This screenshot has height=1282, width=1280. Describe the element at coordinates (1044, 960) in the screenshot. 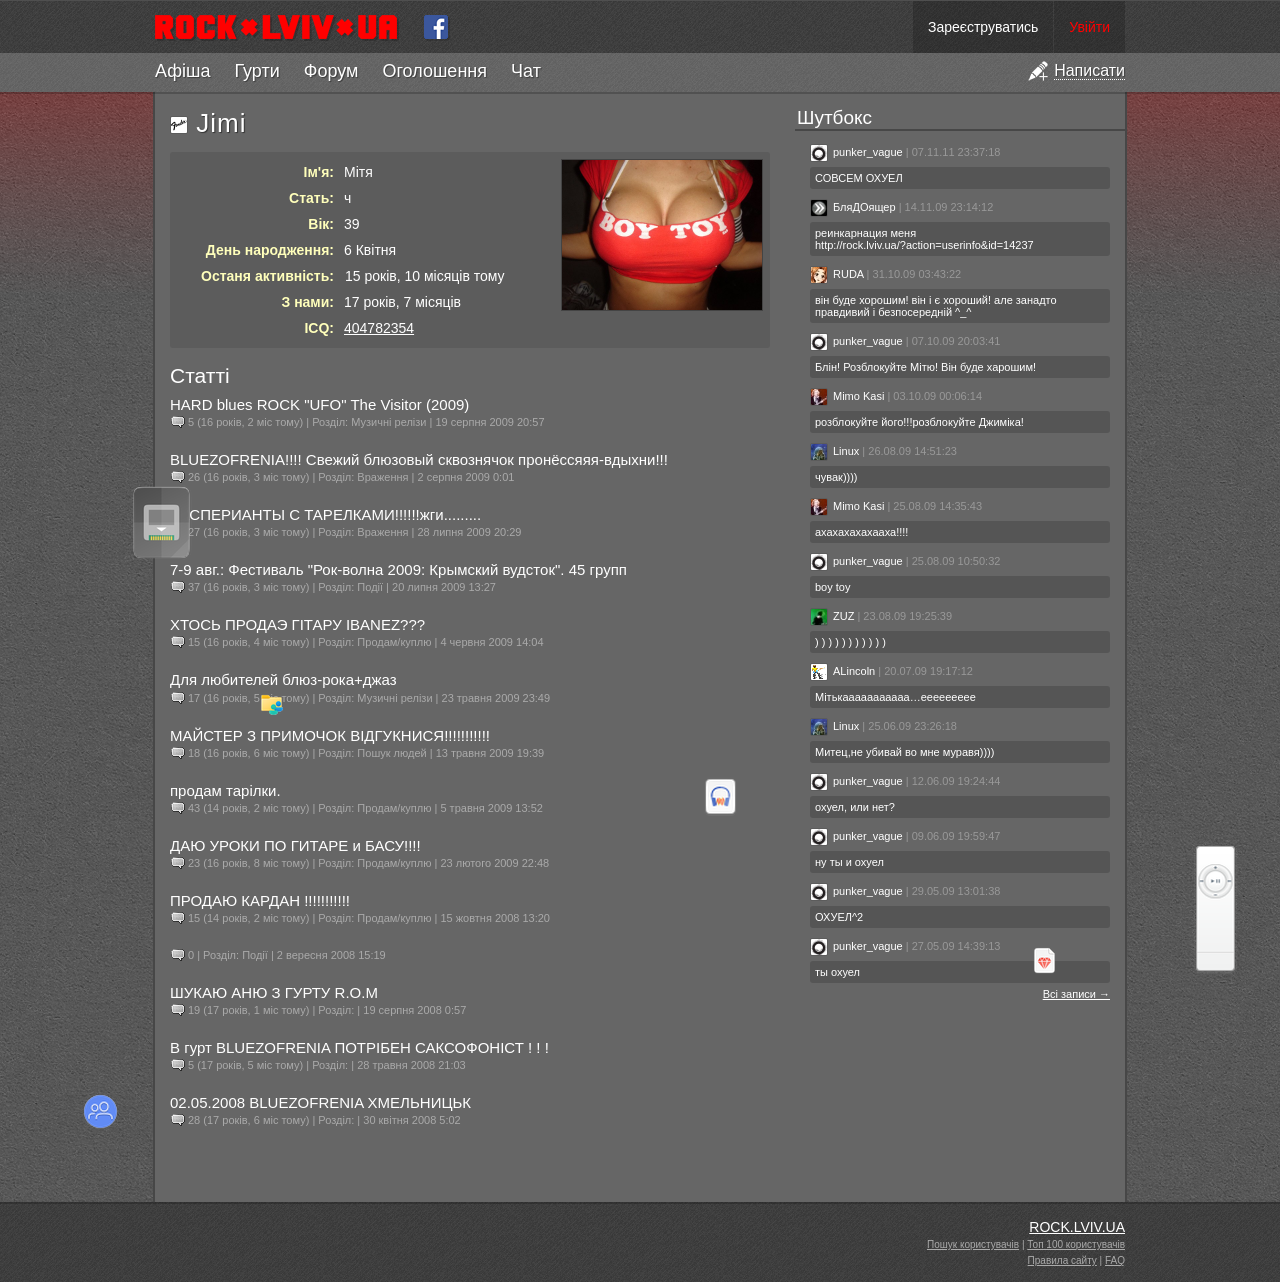

I see `ruby programming language source file` at that location.